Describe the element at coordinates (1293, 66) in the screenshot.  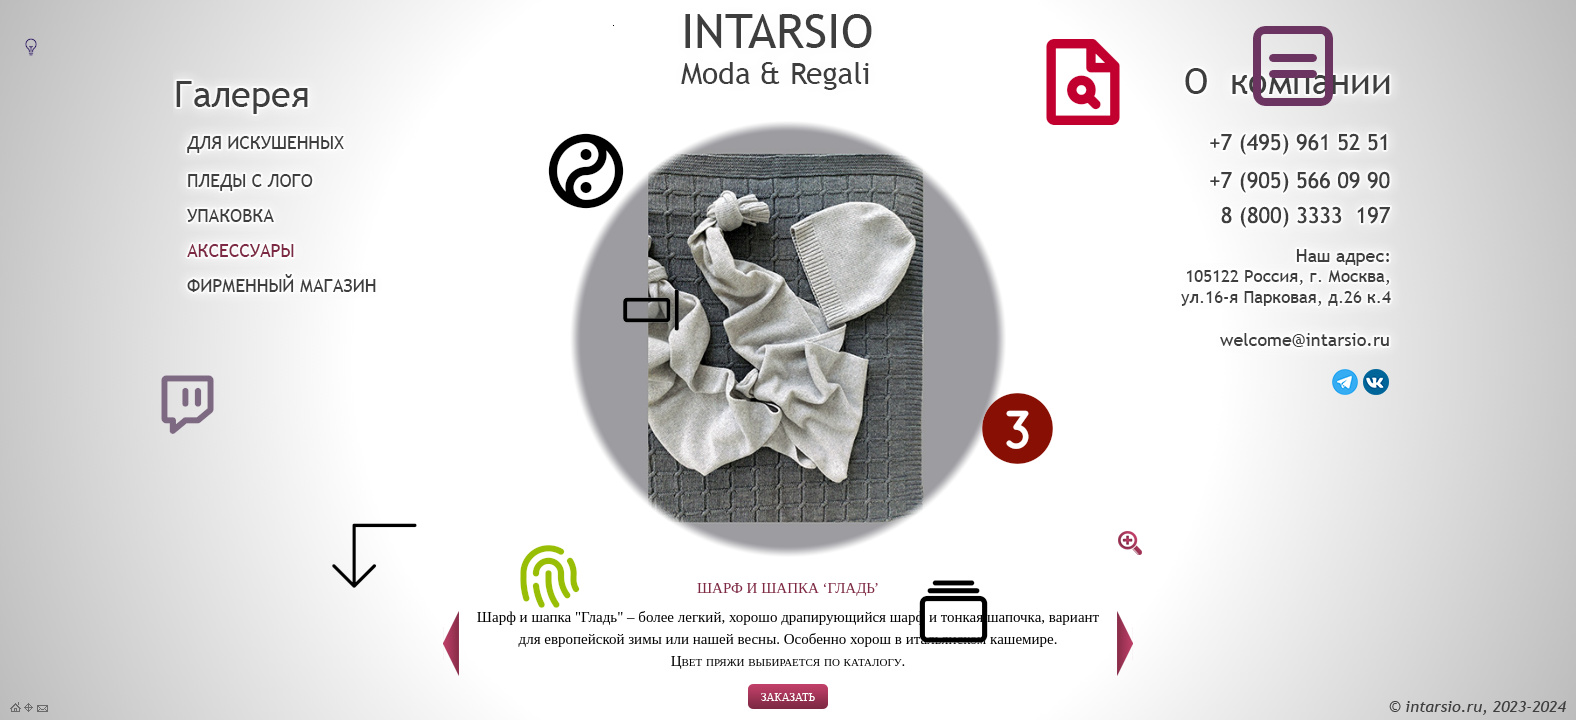
I see `indicates equality or comparison function` at that location.